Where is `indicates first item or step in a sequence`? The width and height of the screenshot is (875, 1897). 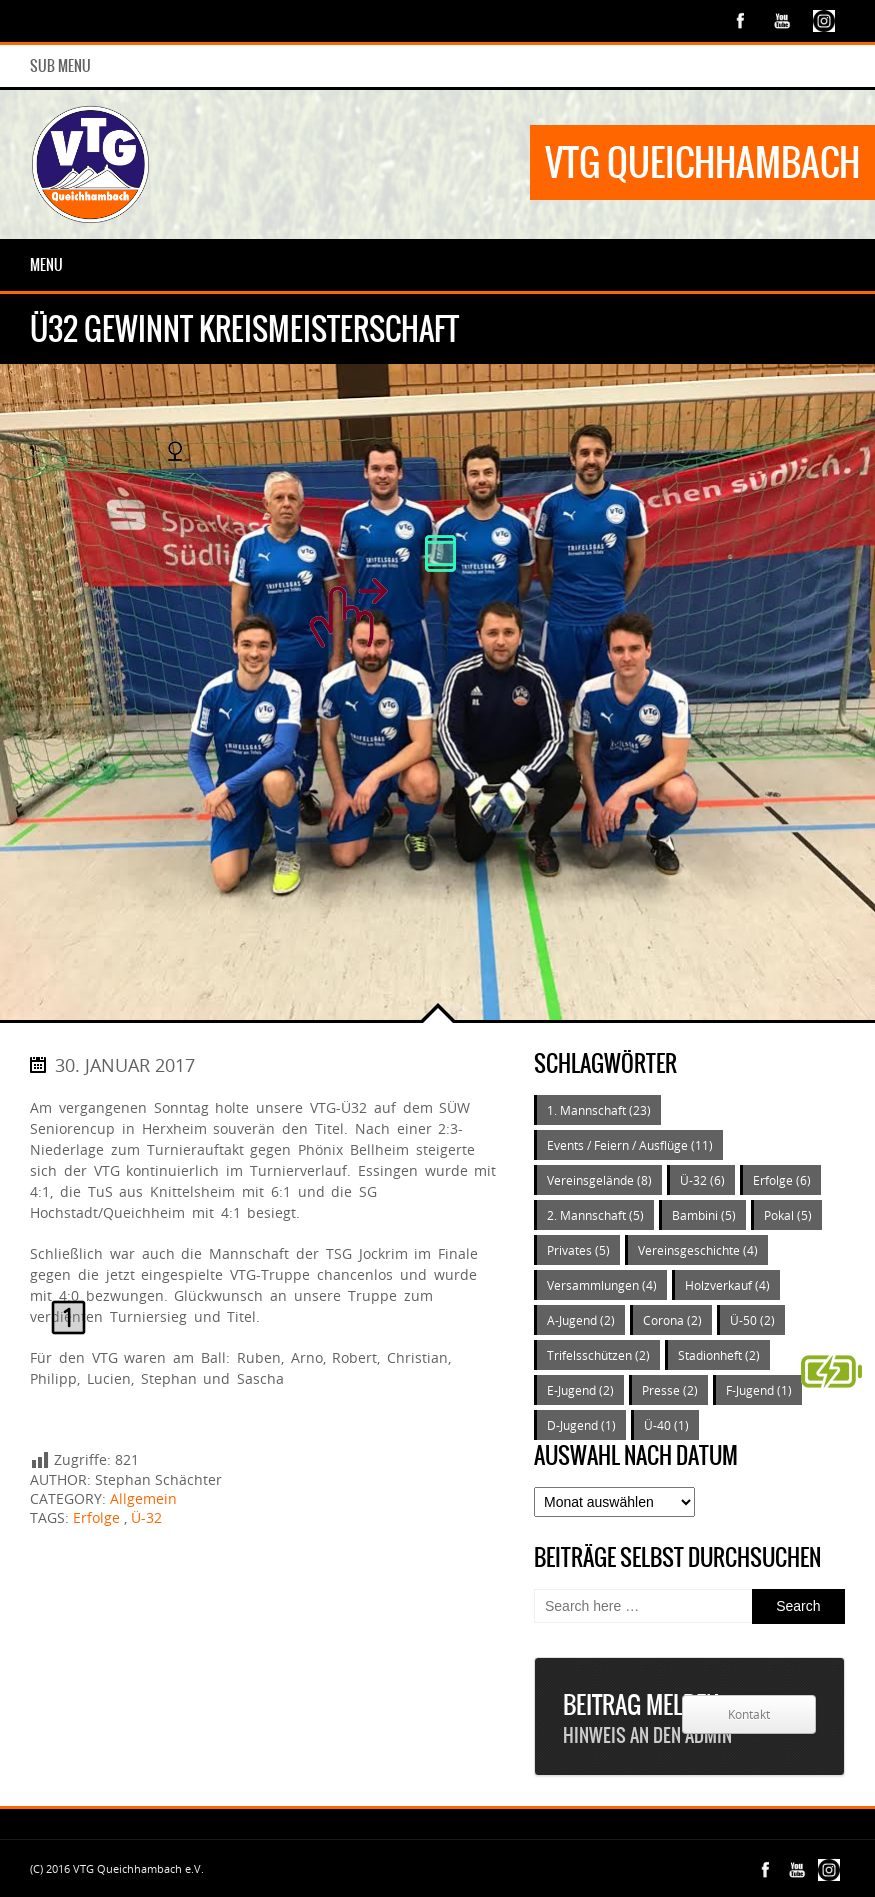 indicates first item or step in a sequence is located at coordinates (68, 1317).